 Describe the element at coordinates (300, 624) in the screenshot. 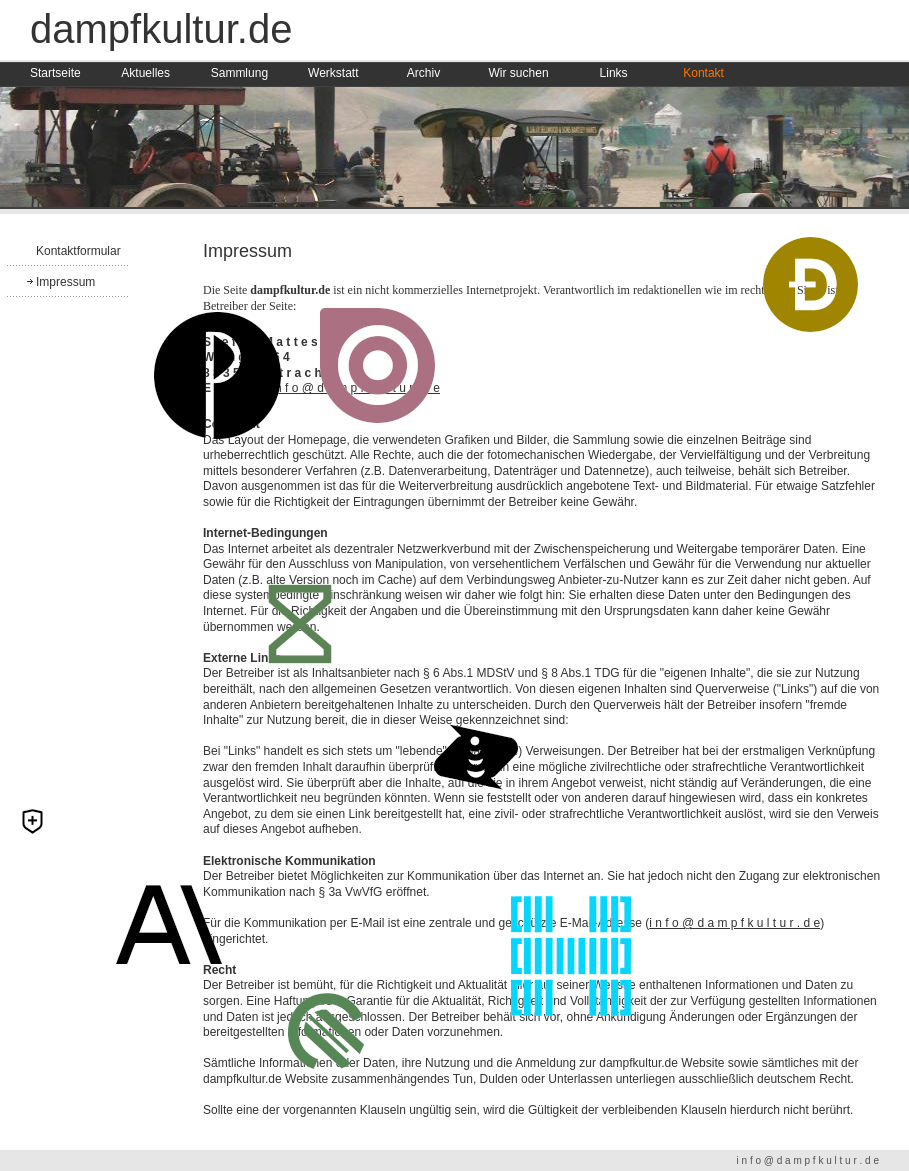

I see `indicates a process is in progress or loading` at that location.